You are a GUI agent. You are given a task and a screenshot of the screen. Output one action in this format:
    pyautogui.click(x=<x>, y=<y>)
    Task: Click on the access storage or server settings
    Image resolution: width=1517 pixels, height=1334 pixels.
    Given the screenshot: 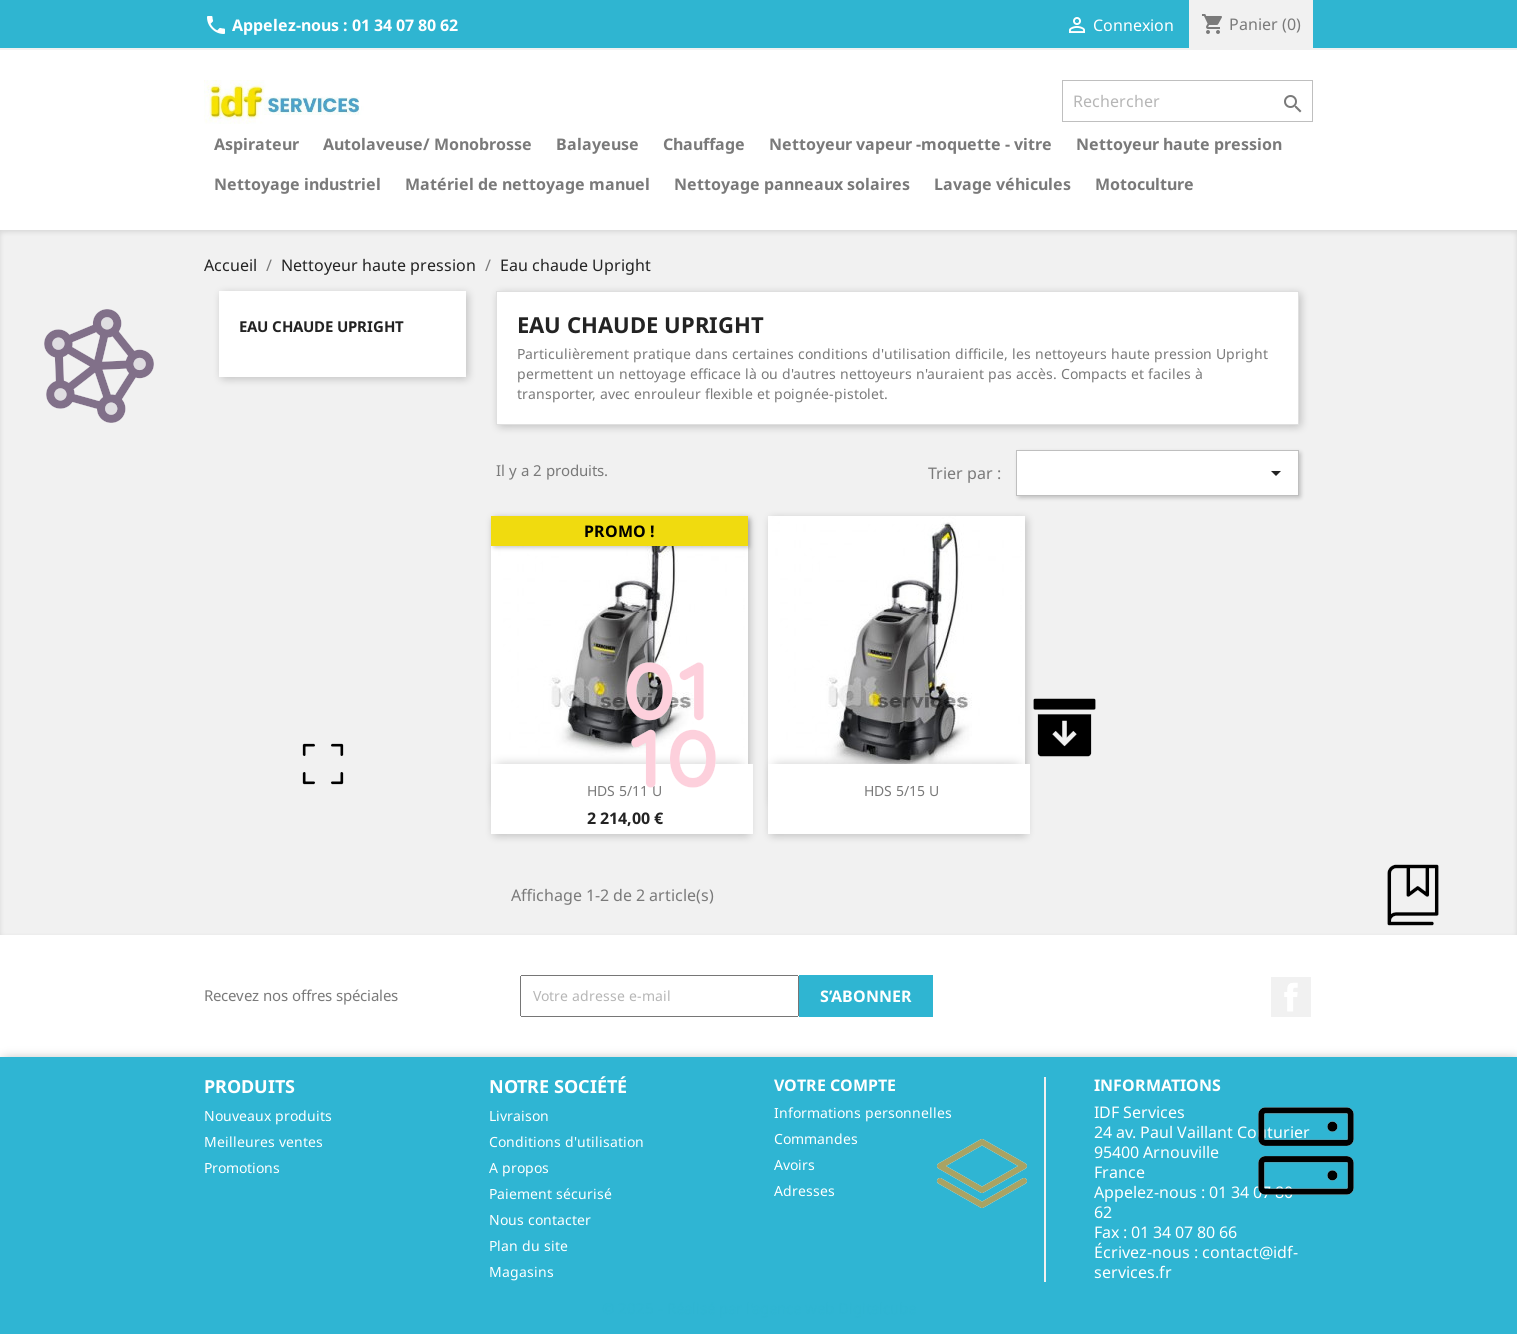 What is the action you would take?
    pyautogui.click(x=1306, y=1151)
    